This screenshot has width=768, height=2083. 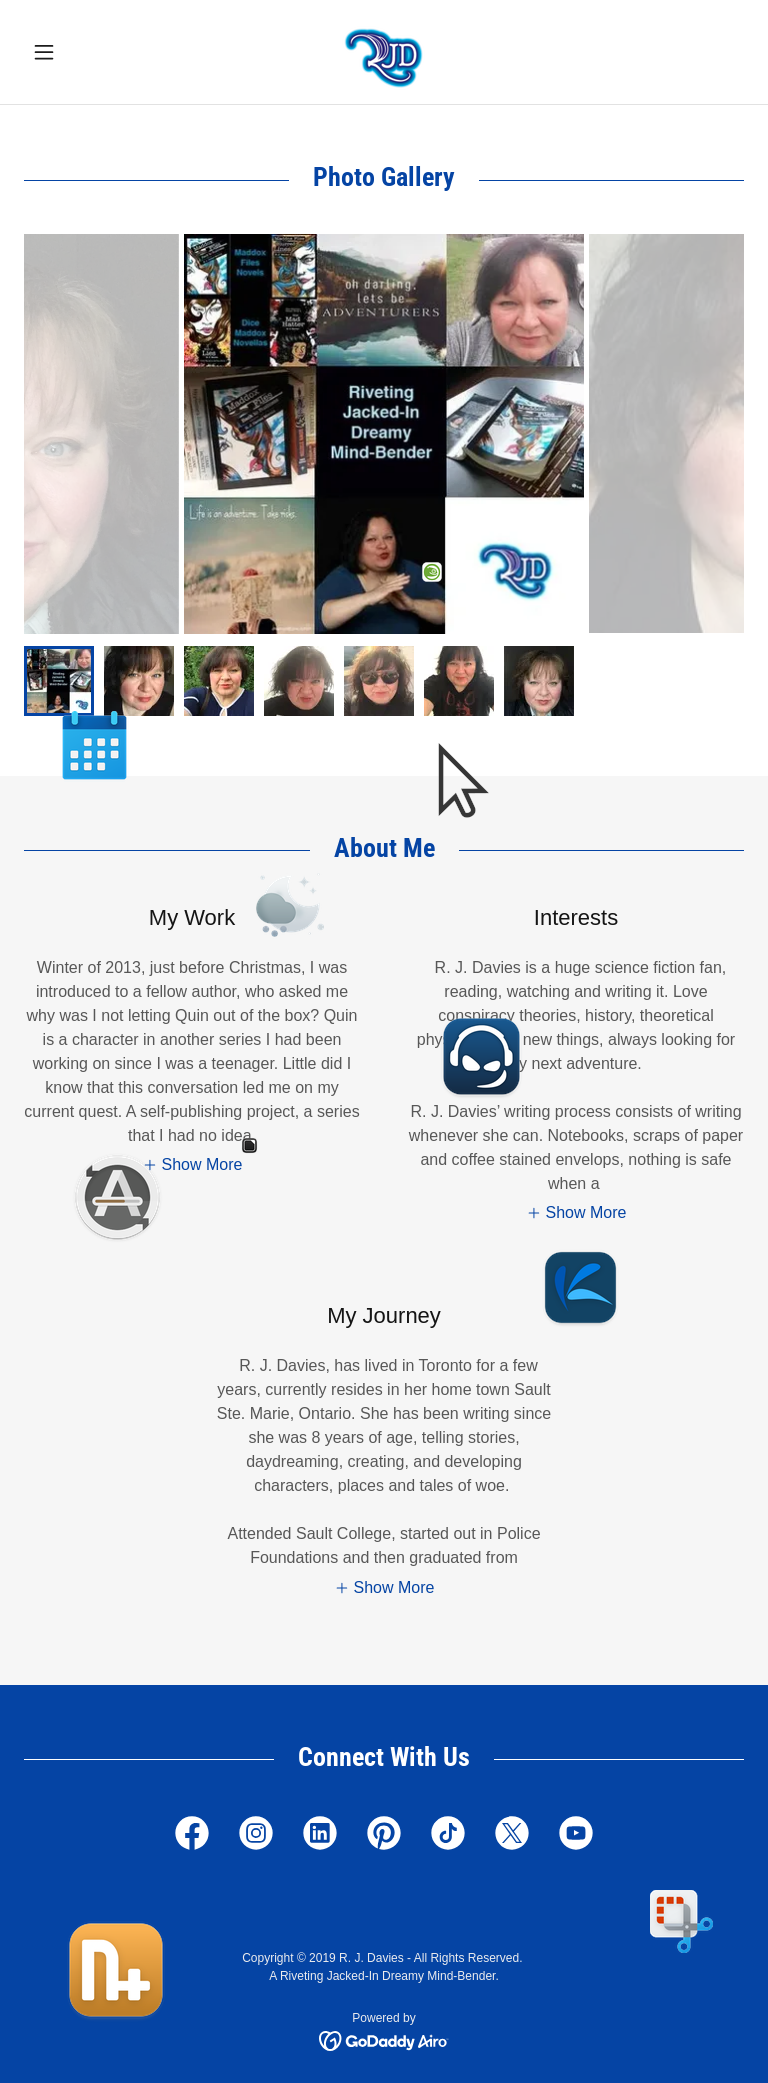 What do you see at coordinates (481, 1056) in the screenshot?
I see `open TeamSpeak voice chat app` at bounding box center [481, 1056].